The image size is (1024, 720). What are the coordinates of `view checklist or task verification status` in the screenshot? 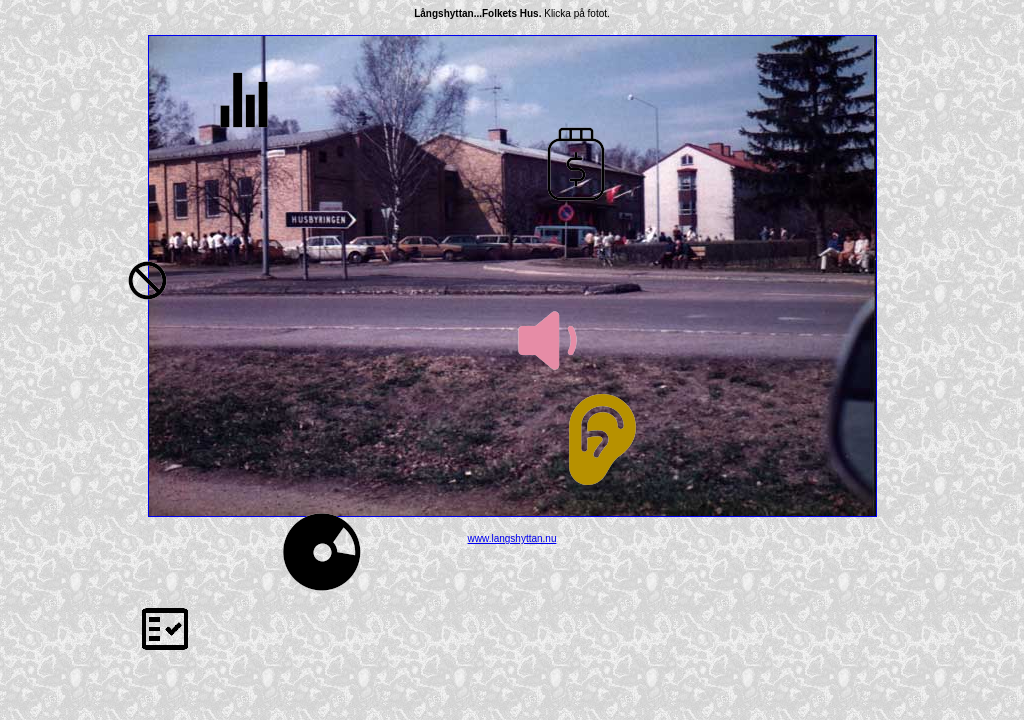 It's located at (165, 629).